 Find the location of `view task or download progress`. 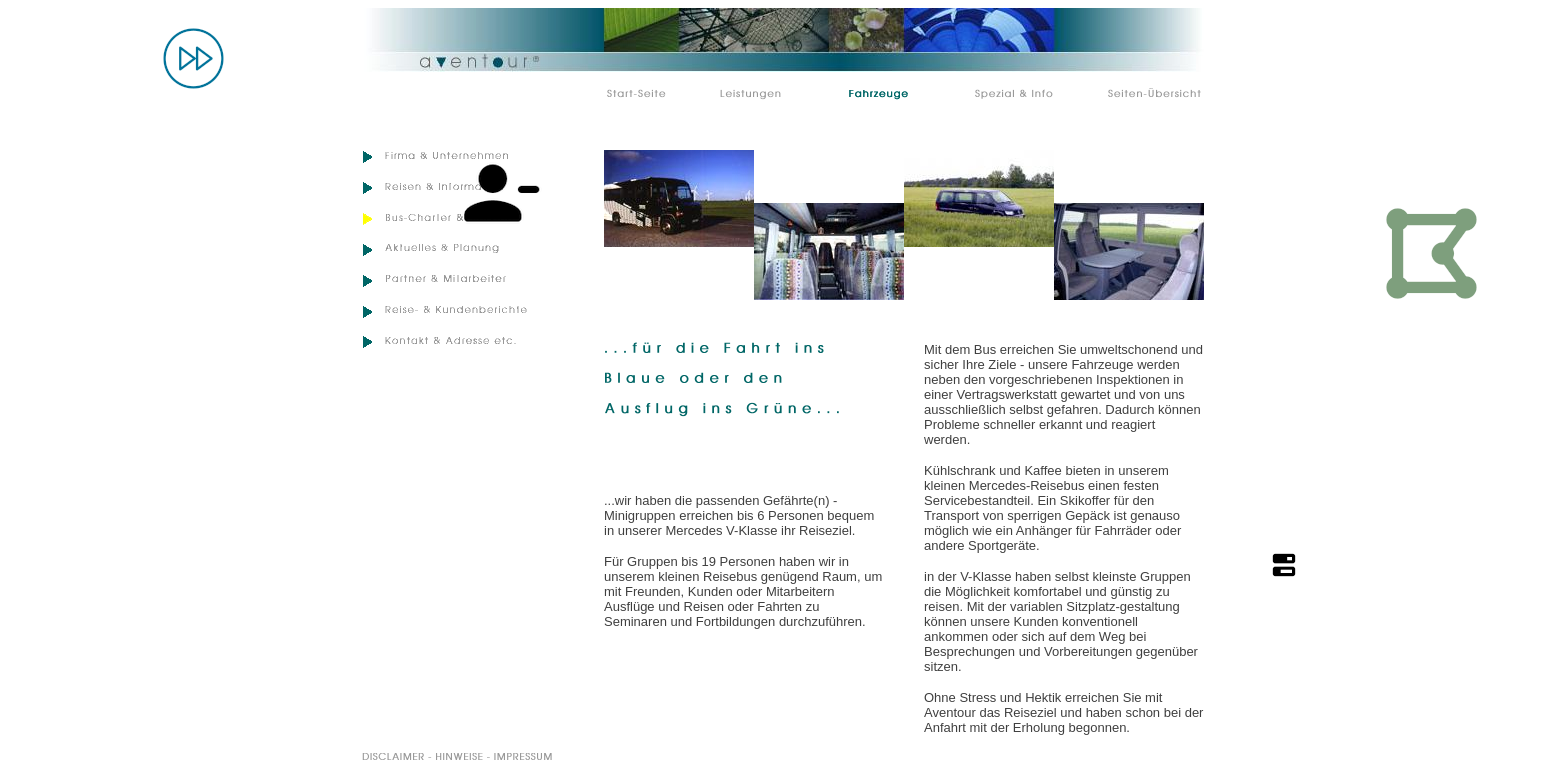

view task or download progress is located at coordinates (1284, 565).